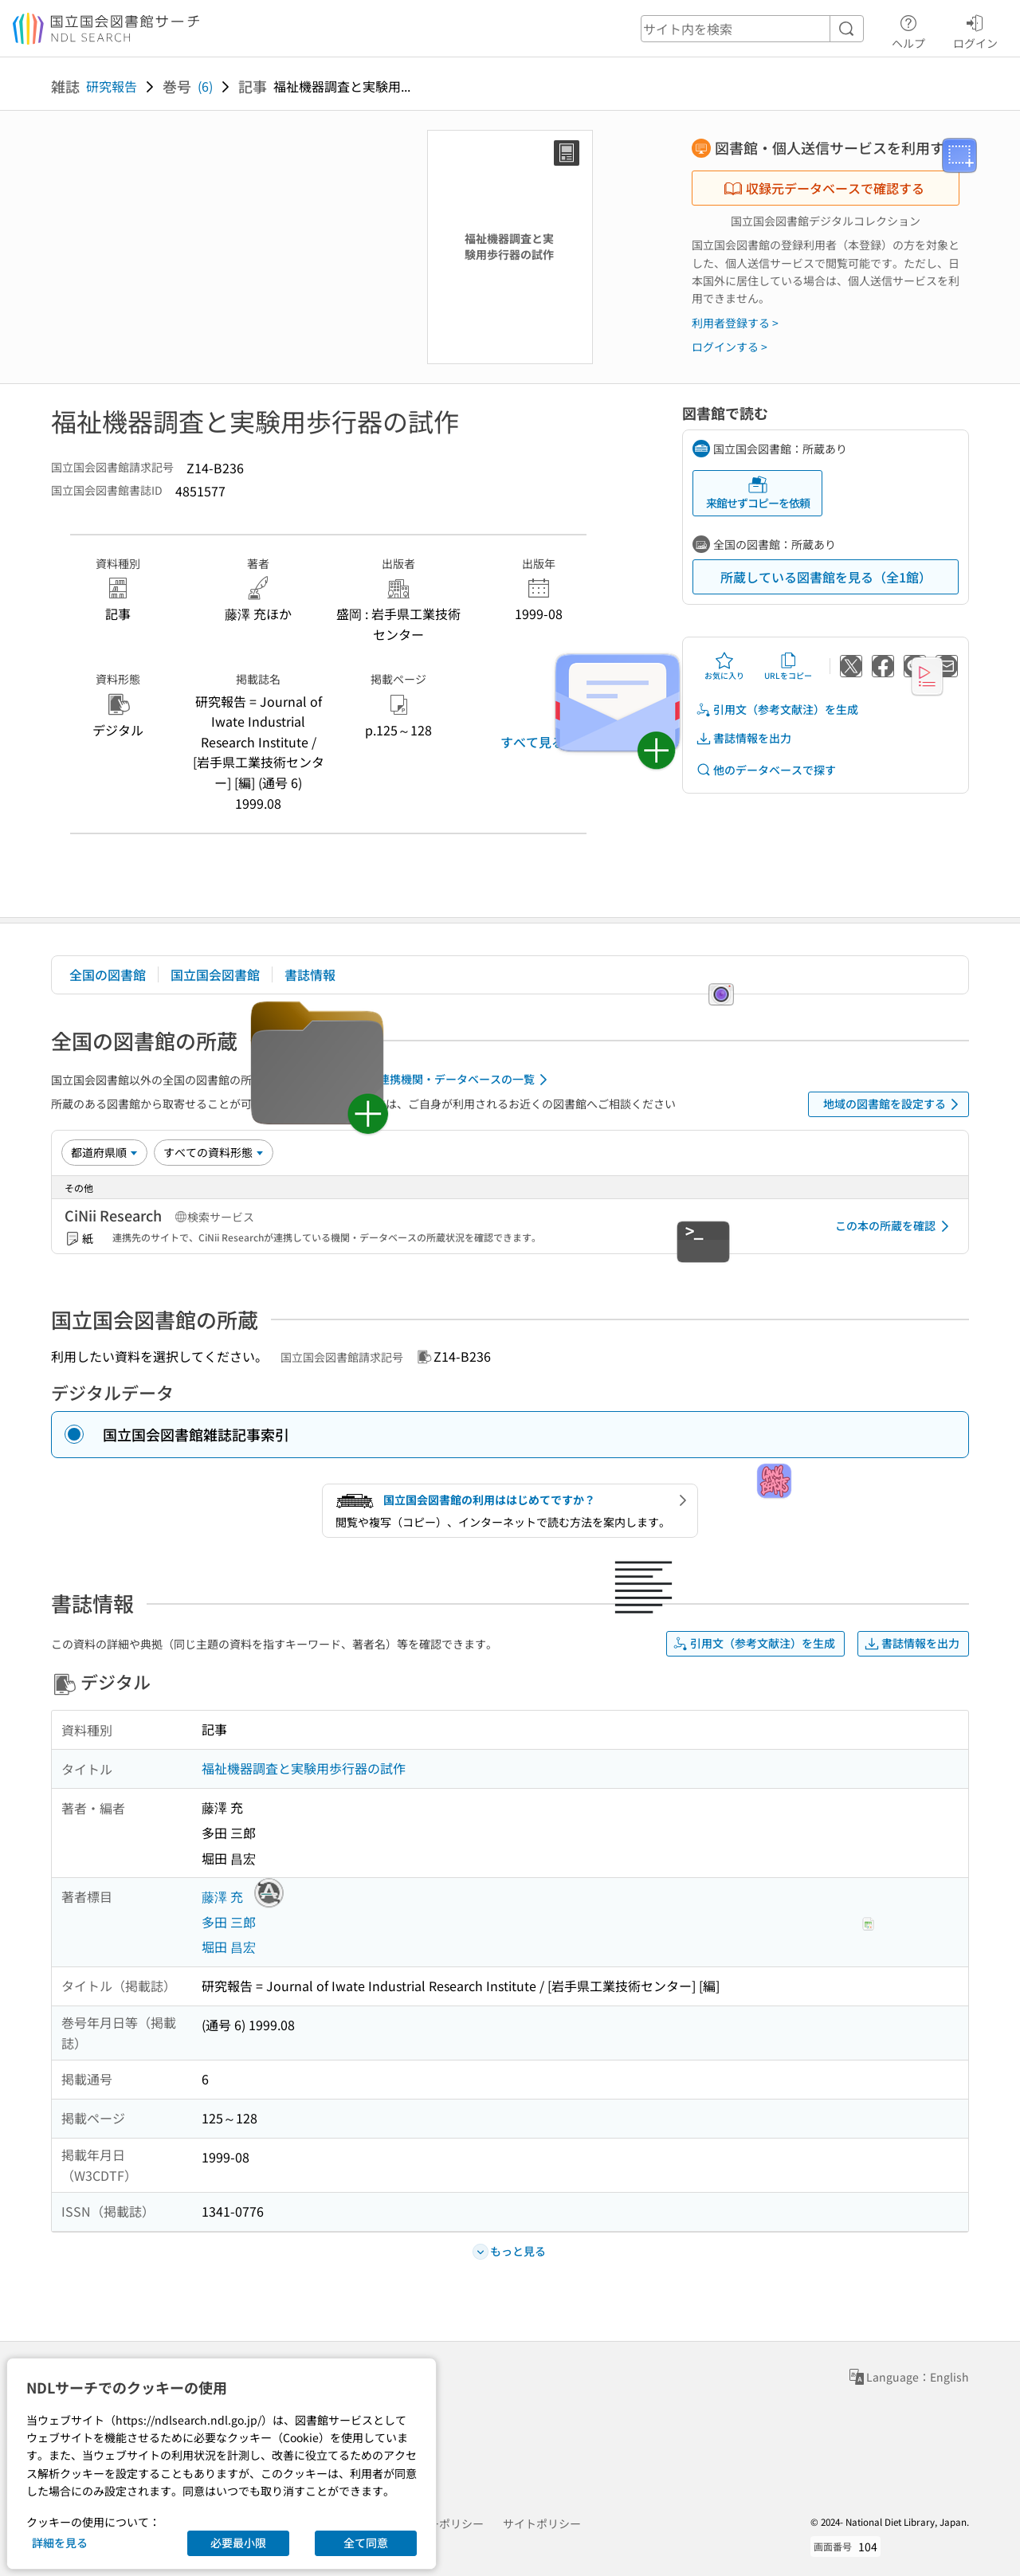 The image size is (1020, 2576). Describe the element at coordinates (317, 1063) in the screenshot. I see `create a new folder` at that location.